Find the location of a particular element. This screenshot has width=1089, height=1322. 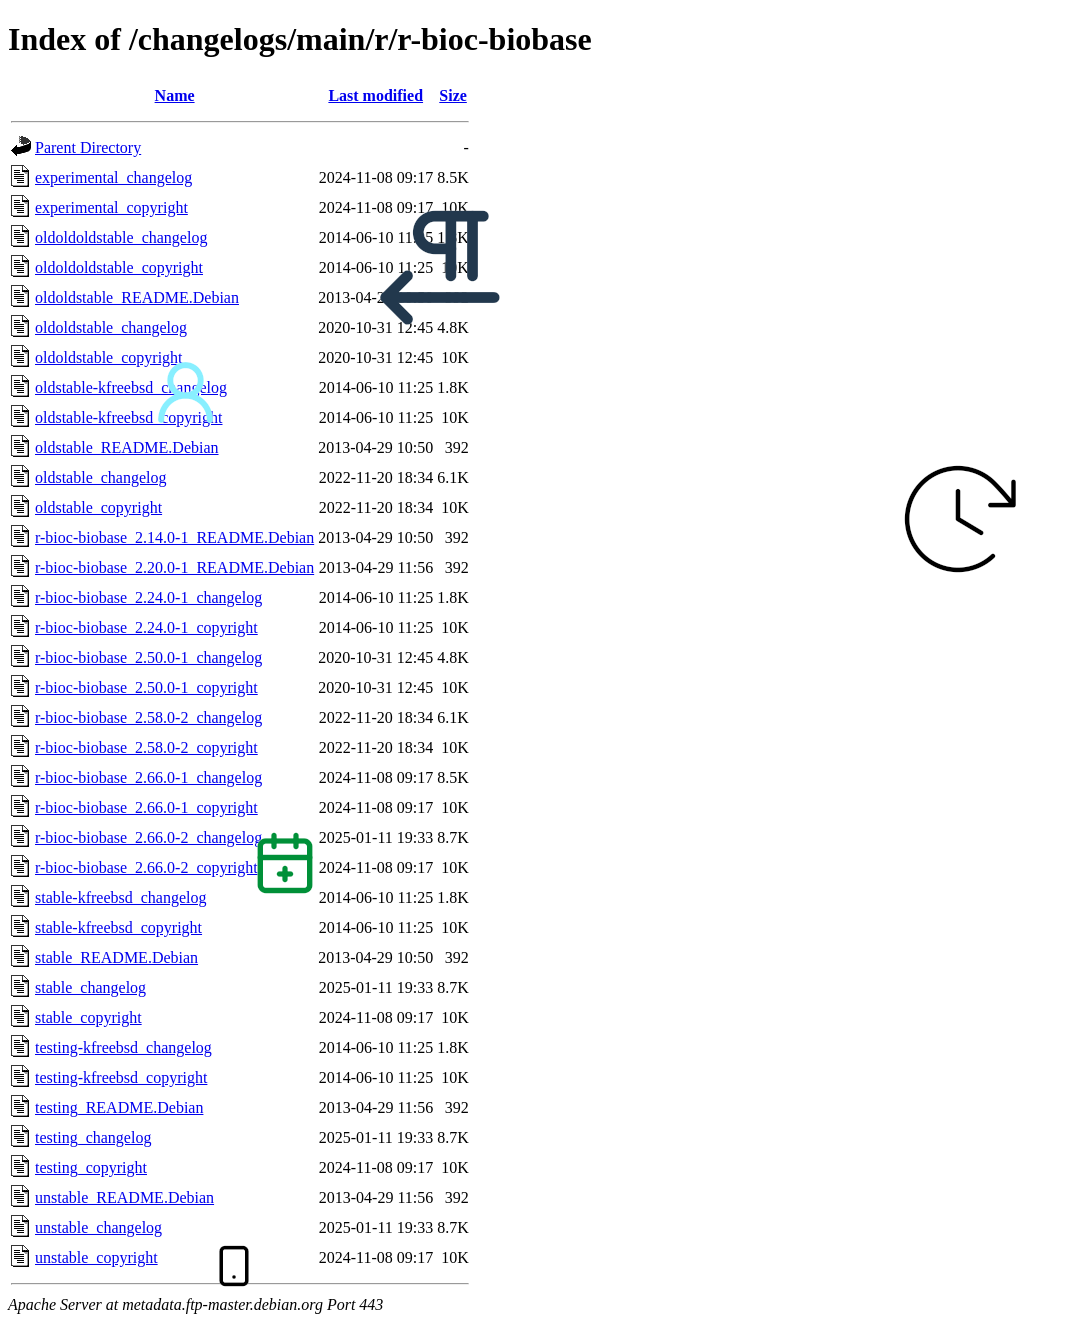

access mobile device settings is located at coordinates (234, 1266).